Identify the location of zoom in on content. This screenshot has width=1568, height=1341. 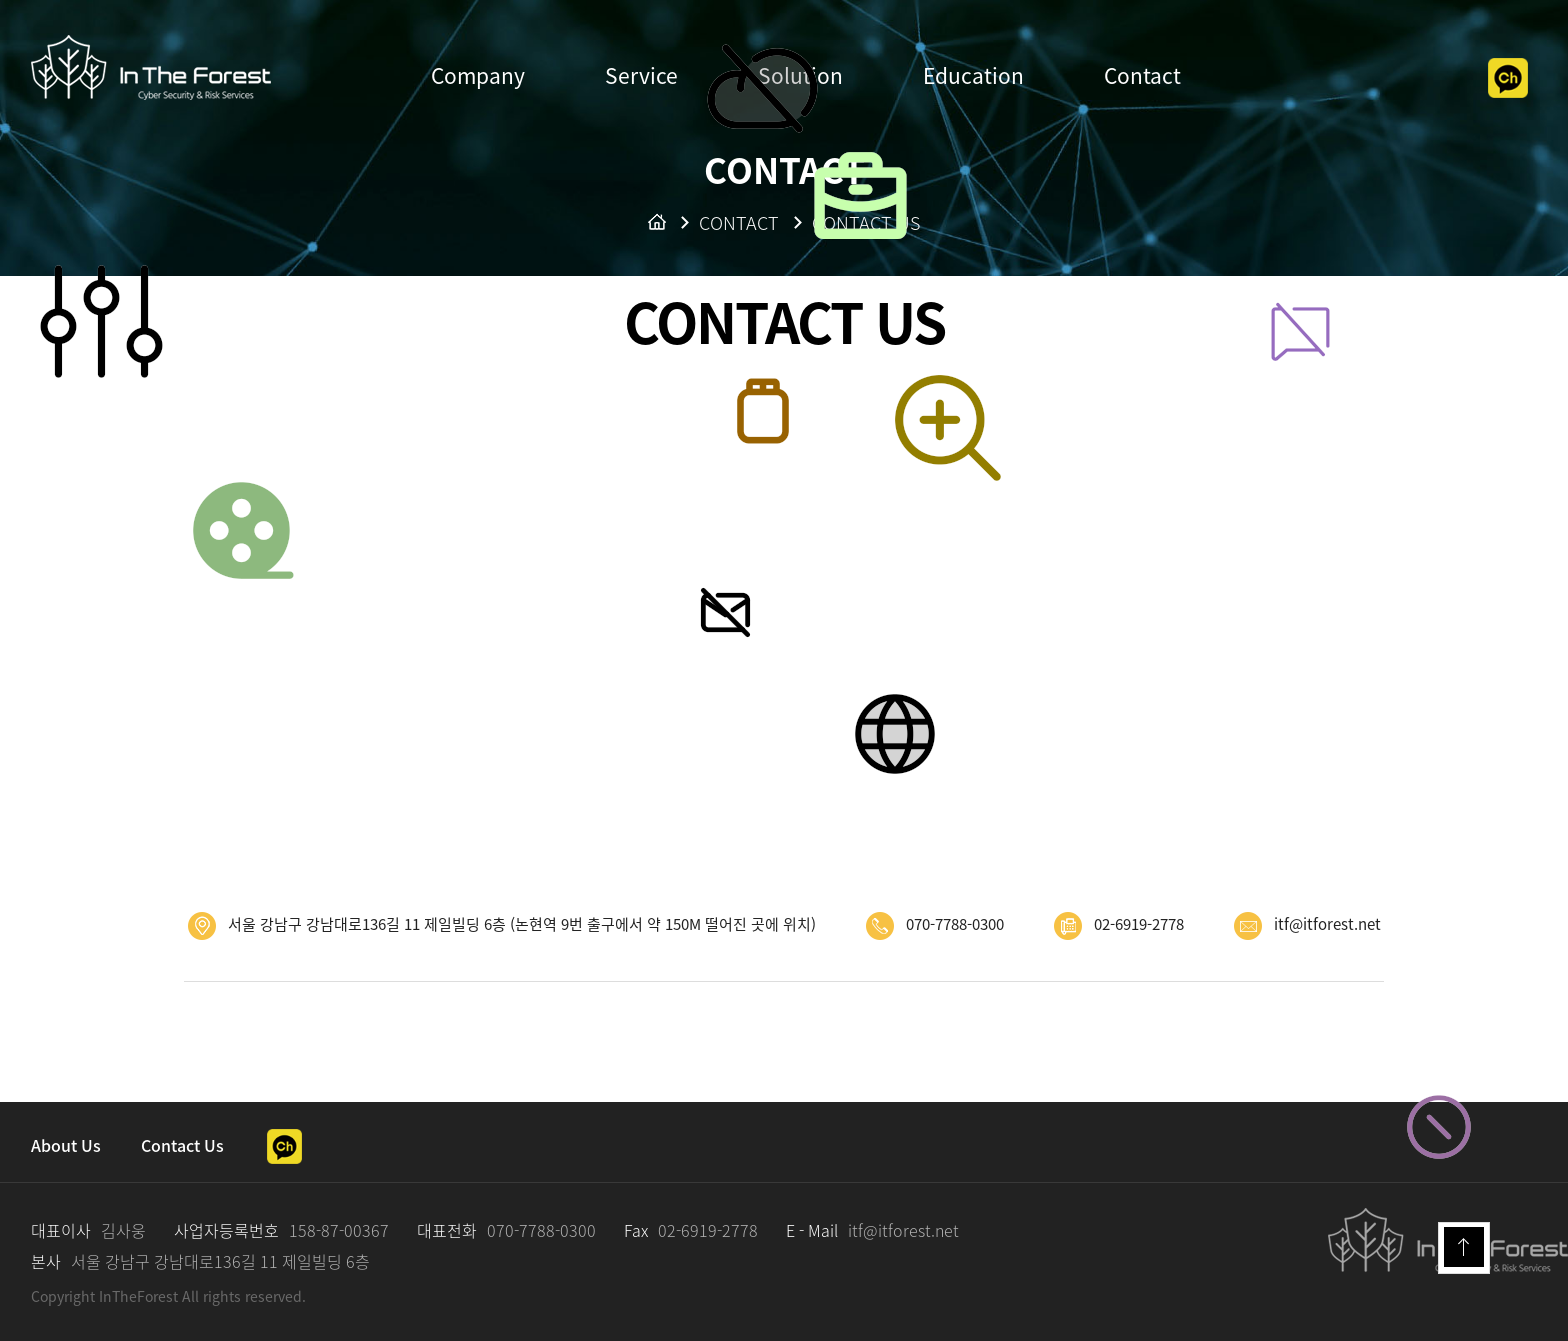
(948, 428).